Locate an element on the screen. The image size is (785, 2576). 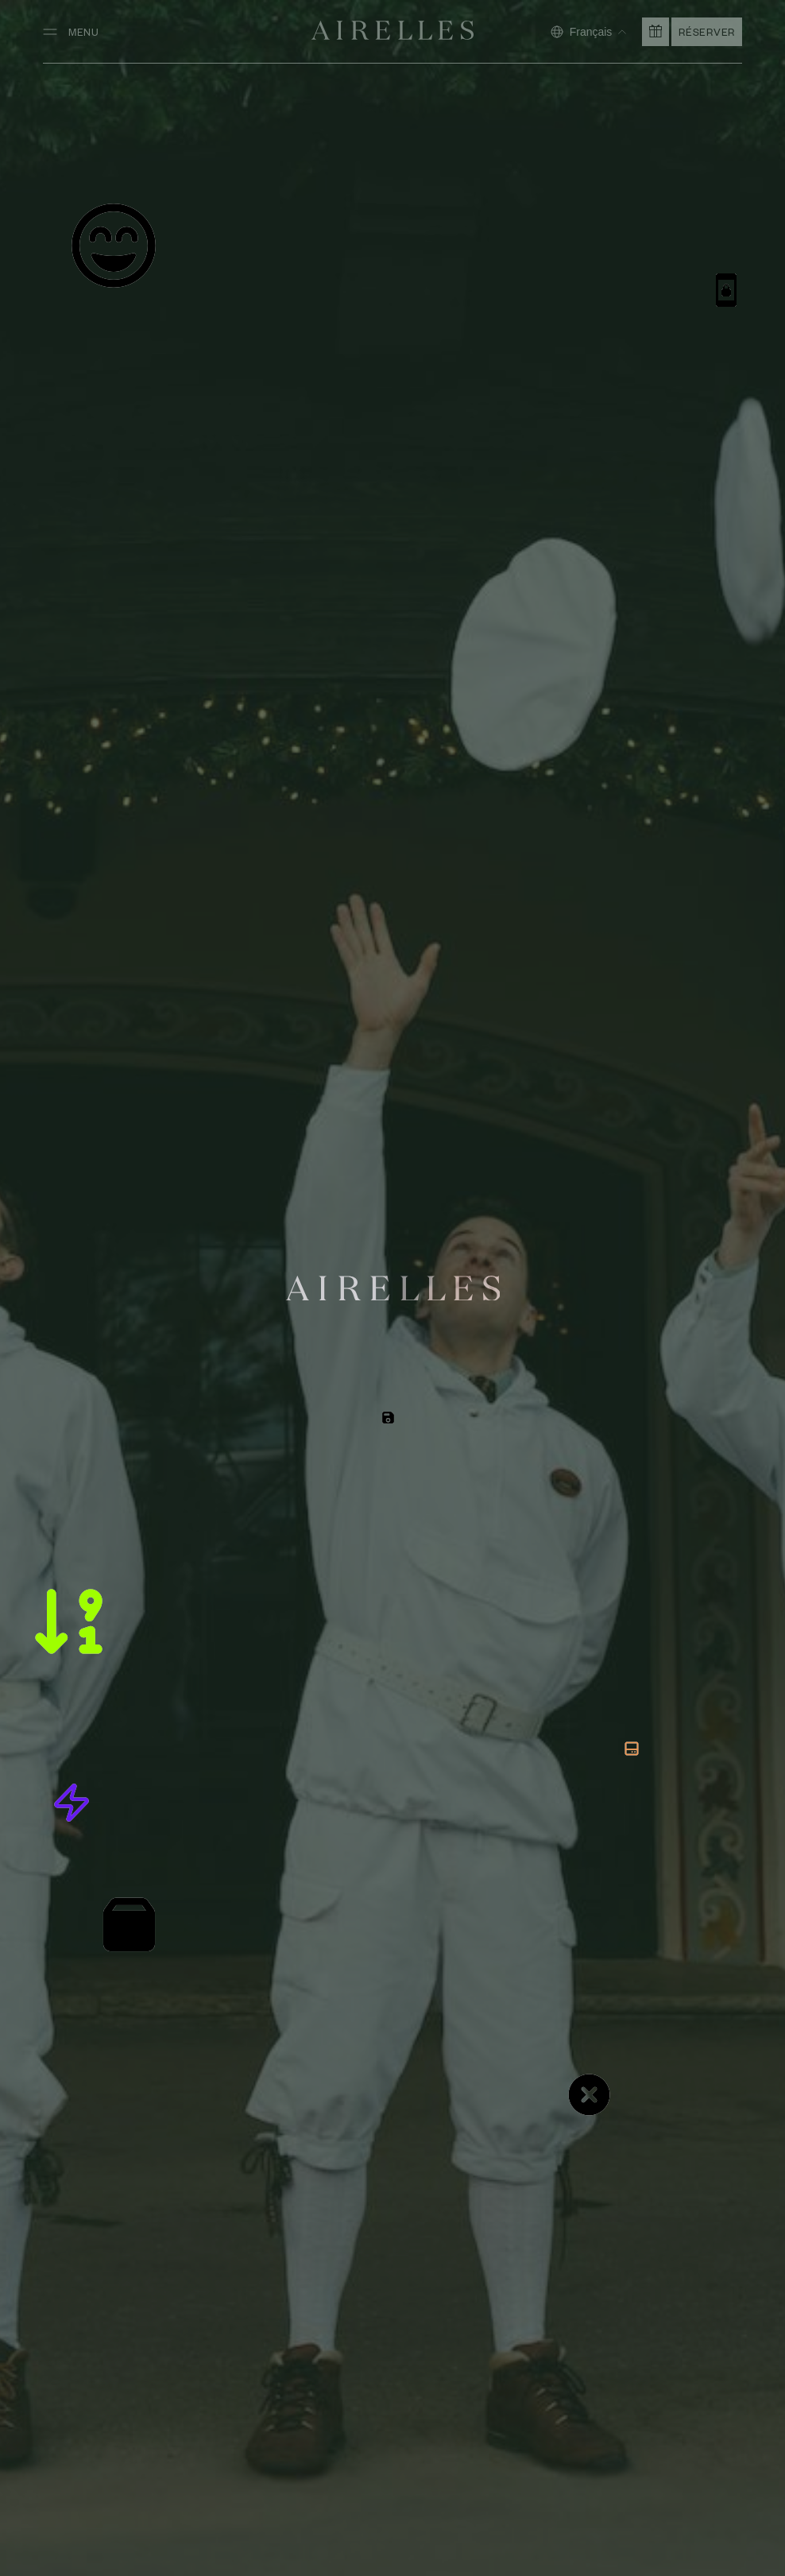
sort numbers in descending order is located at coordinates (70, 1621).